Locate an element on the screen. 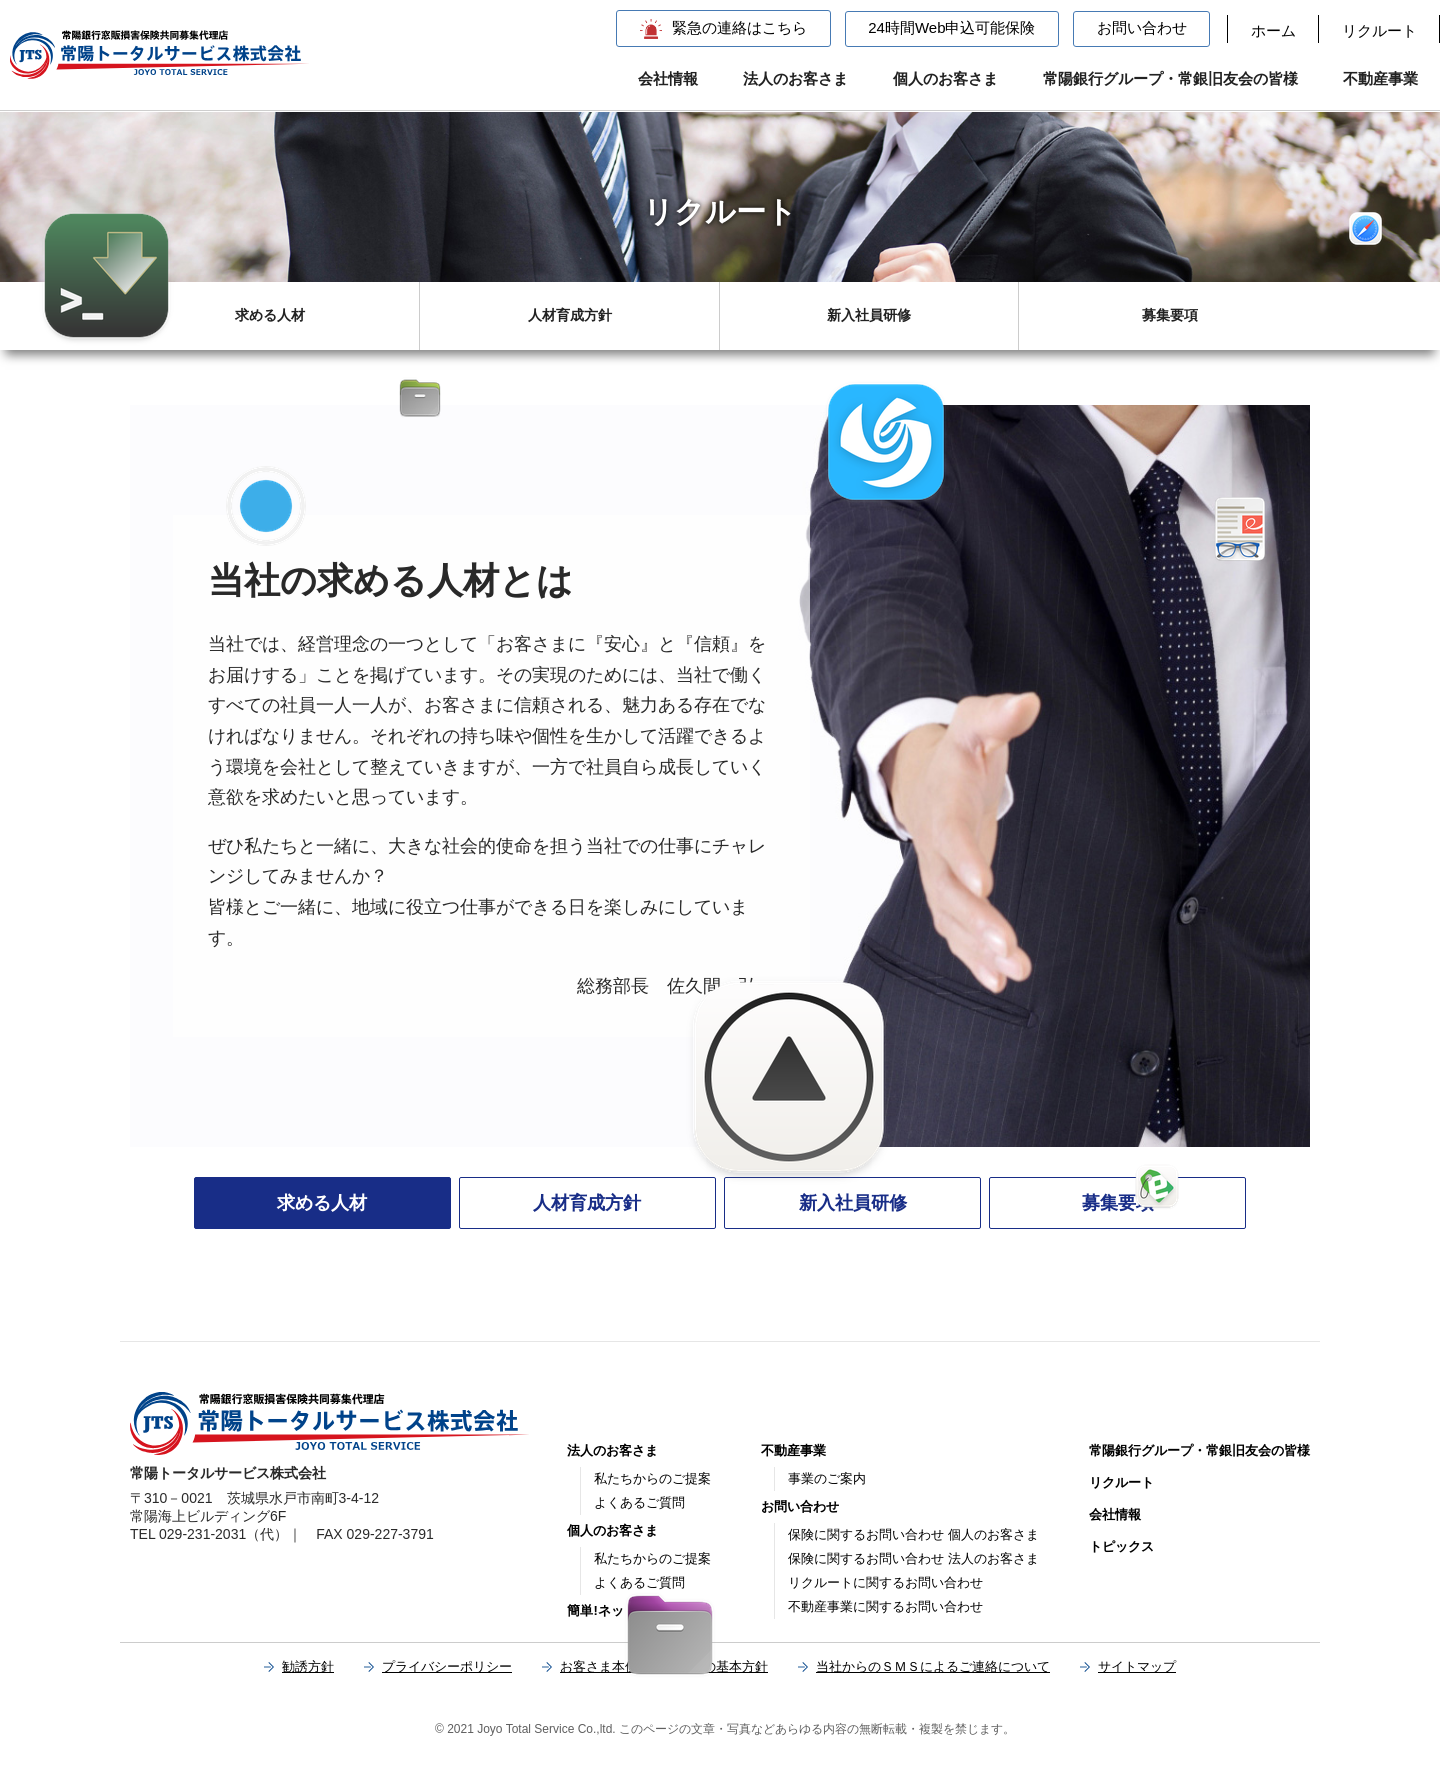  open the file manager app is located at coordinates (420, 398).